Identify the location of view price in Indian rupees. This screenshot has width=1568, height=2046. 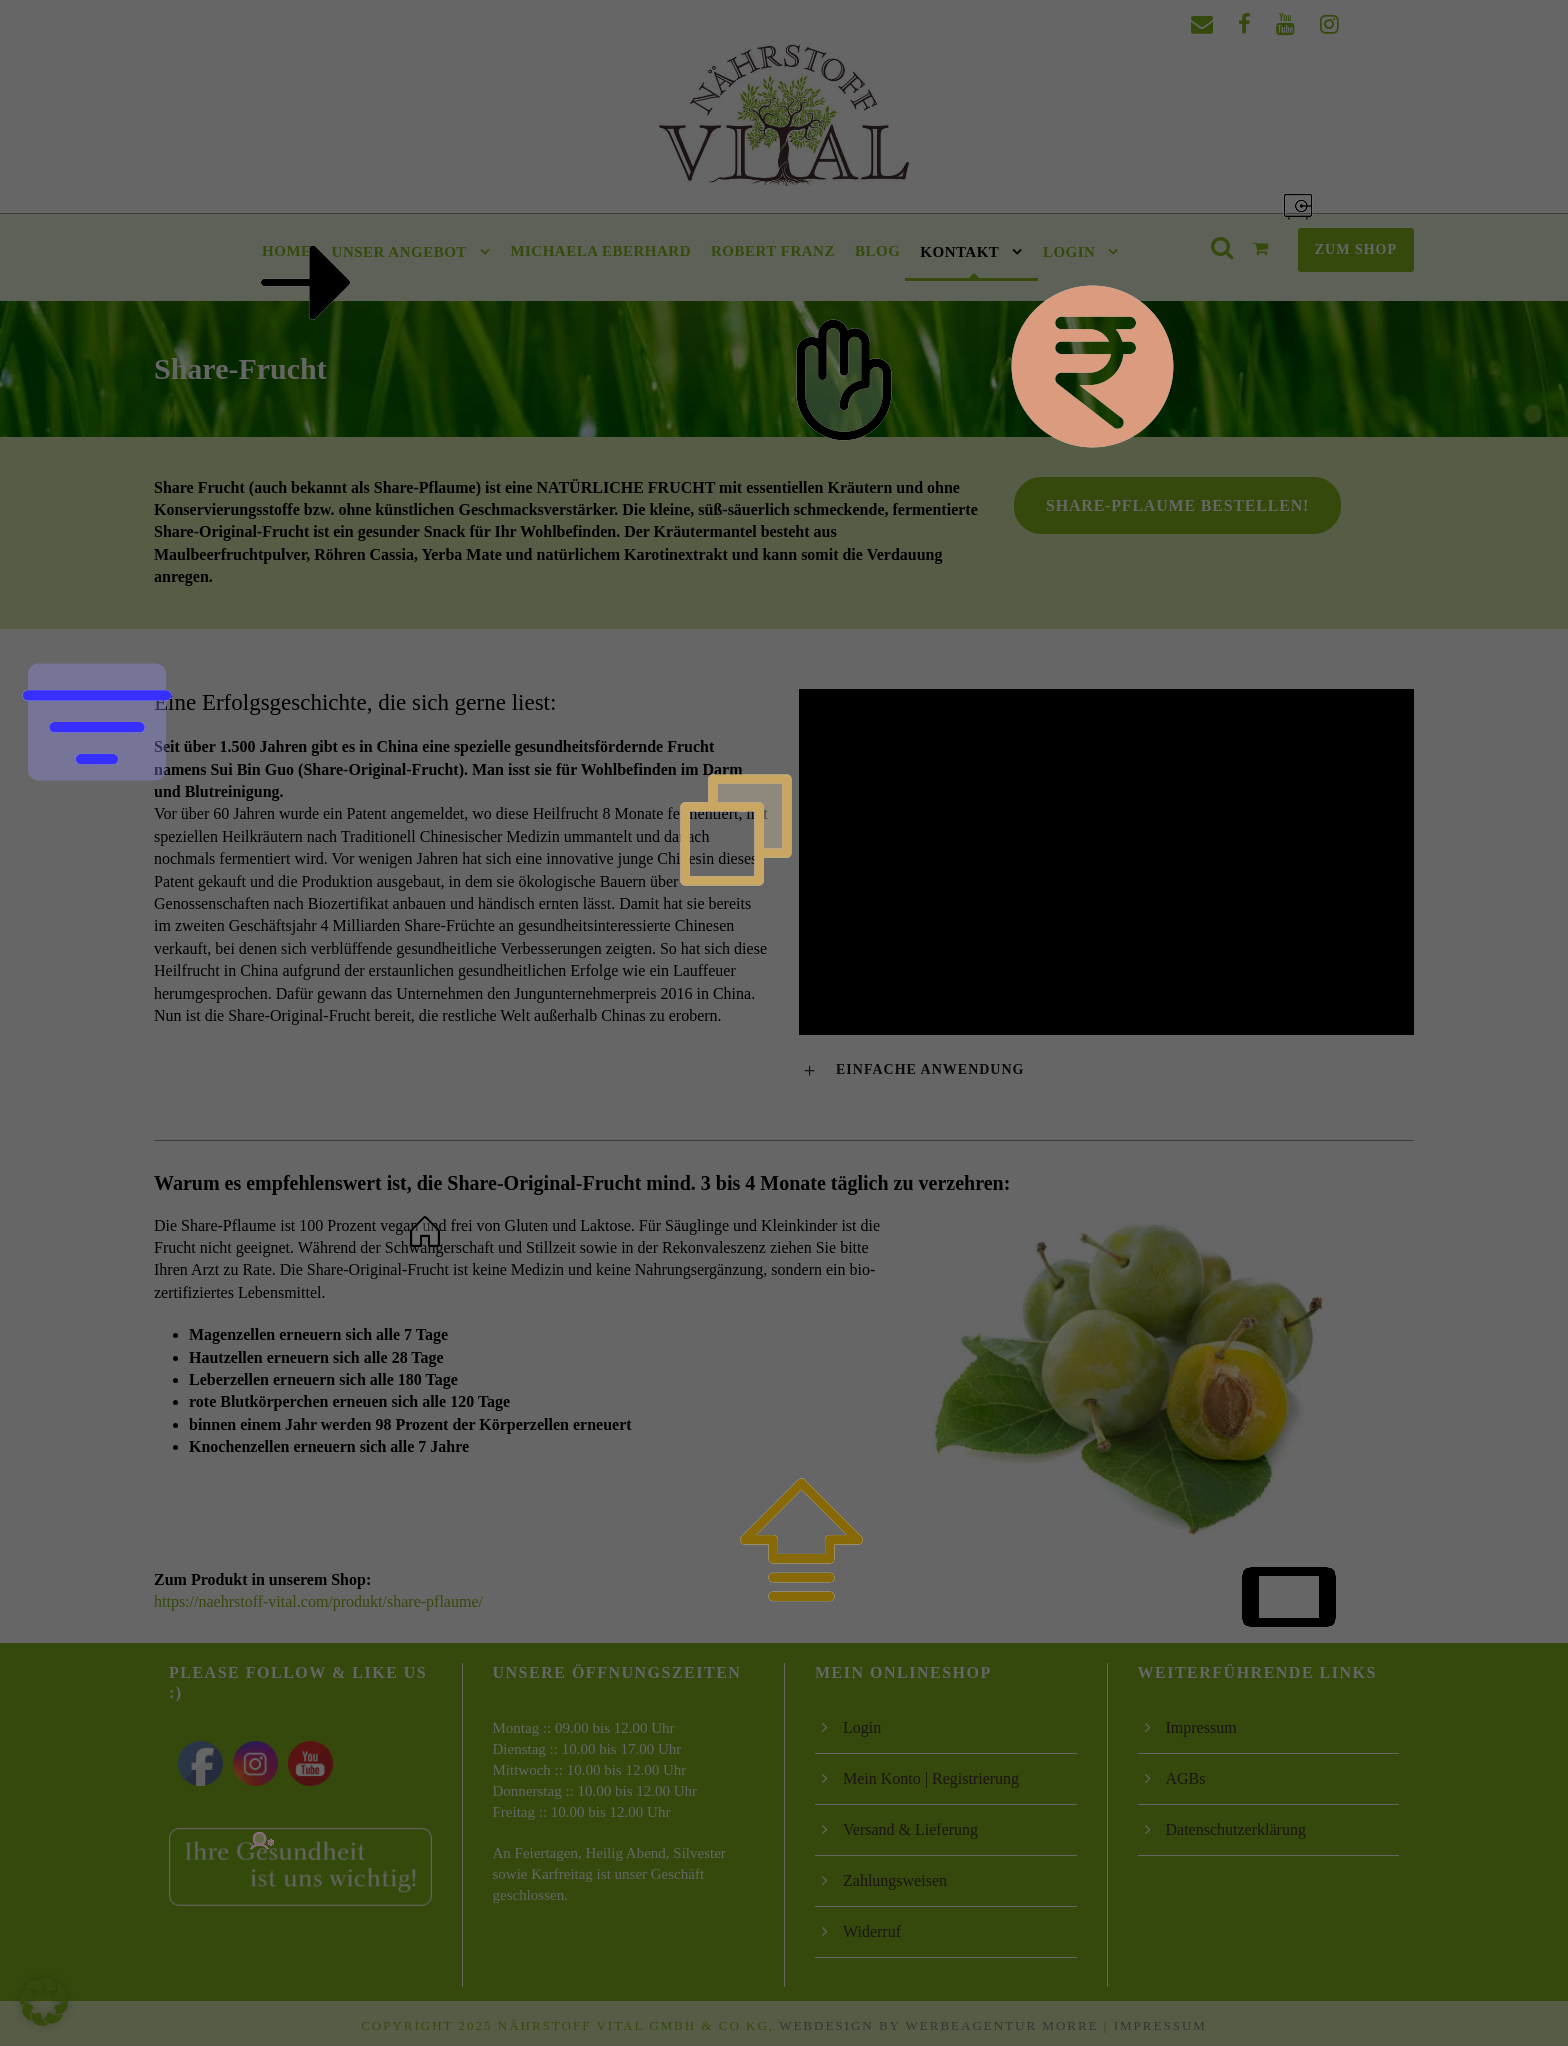
(1092, 366).